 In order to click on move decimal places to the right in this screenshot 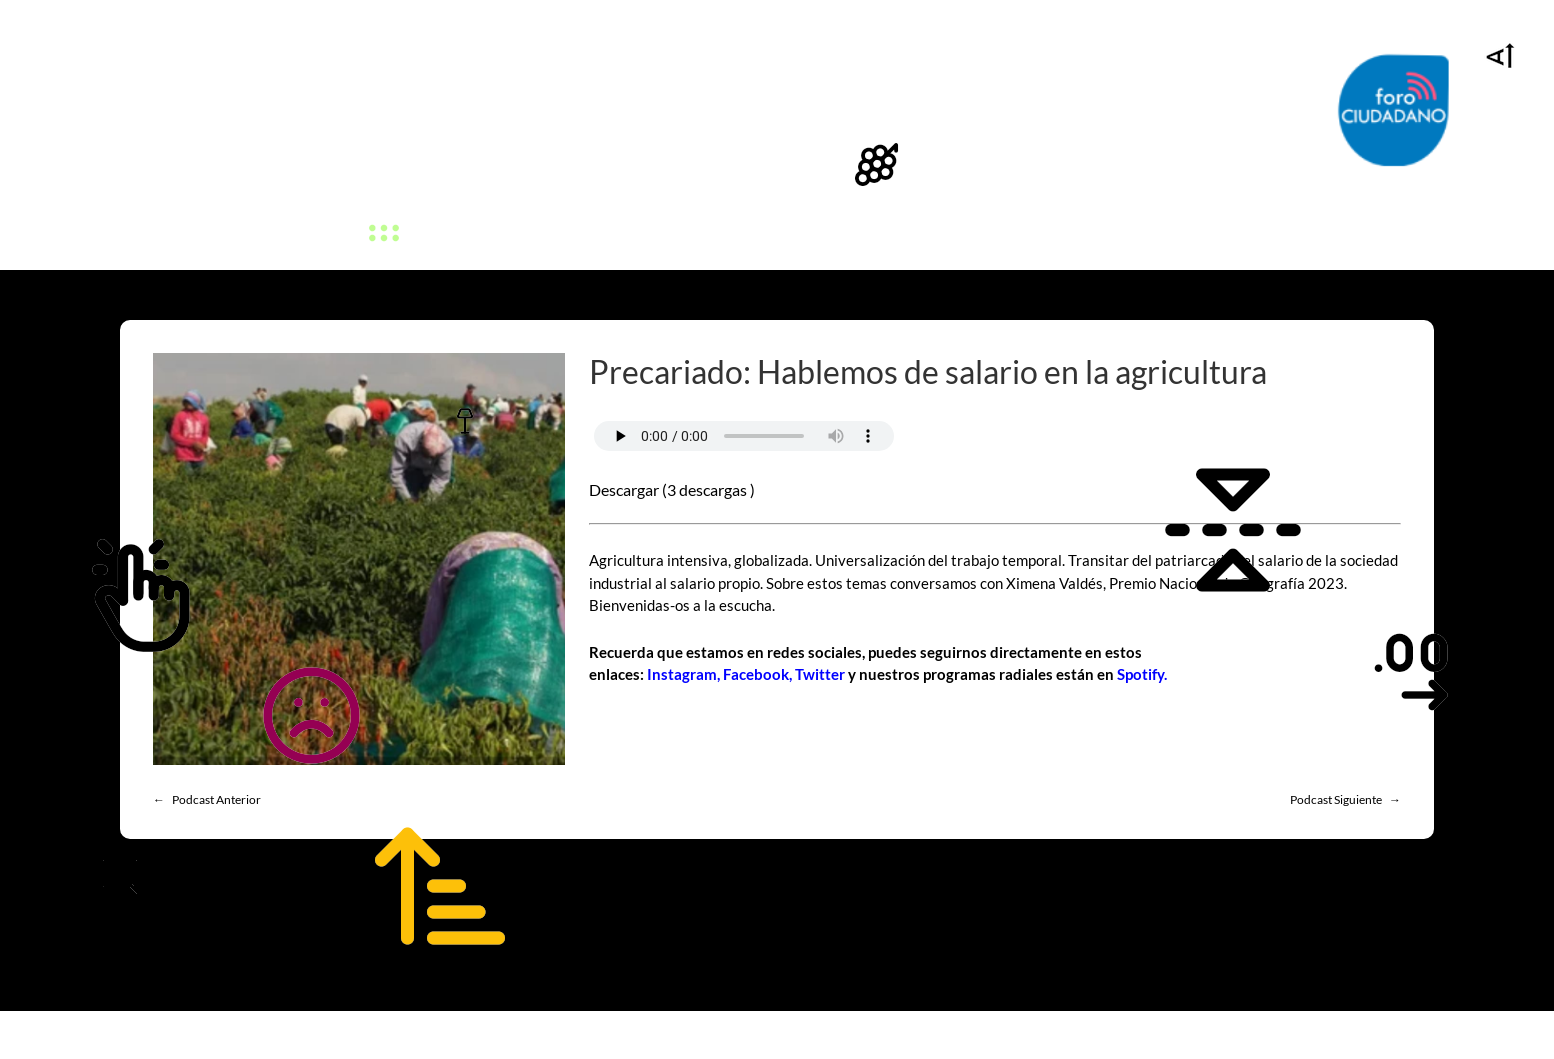, I will do `click(1413, 672)`.